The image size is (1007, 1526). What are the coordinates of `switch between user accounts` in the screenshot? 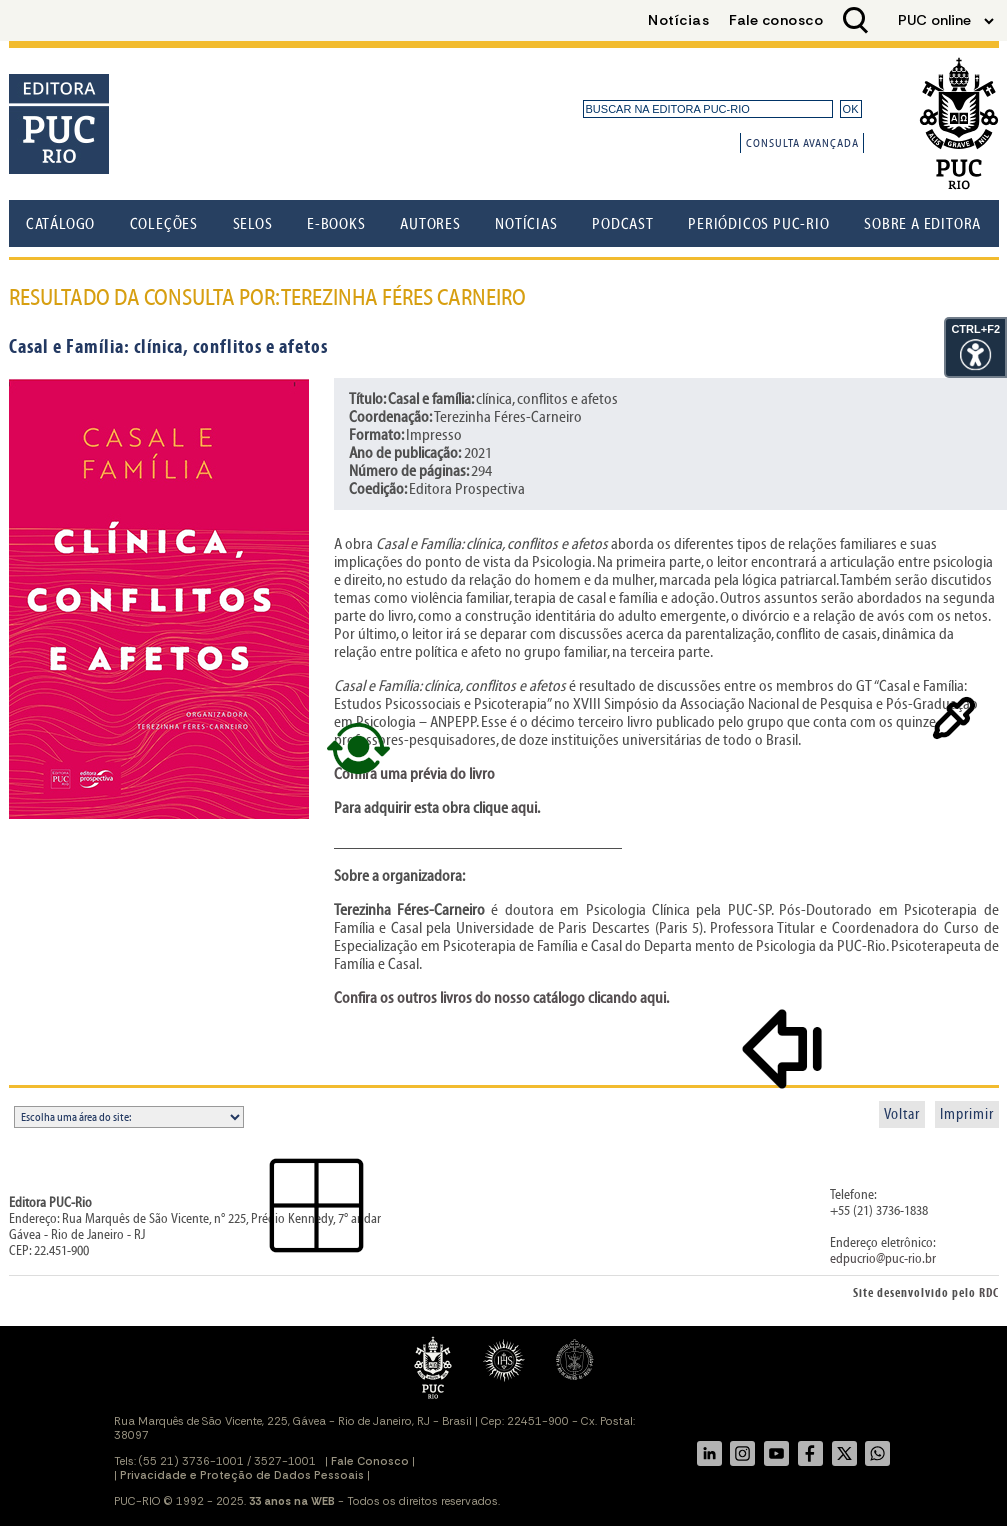 It's located at (358, 748).